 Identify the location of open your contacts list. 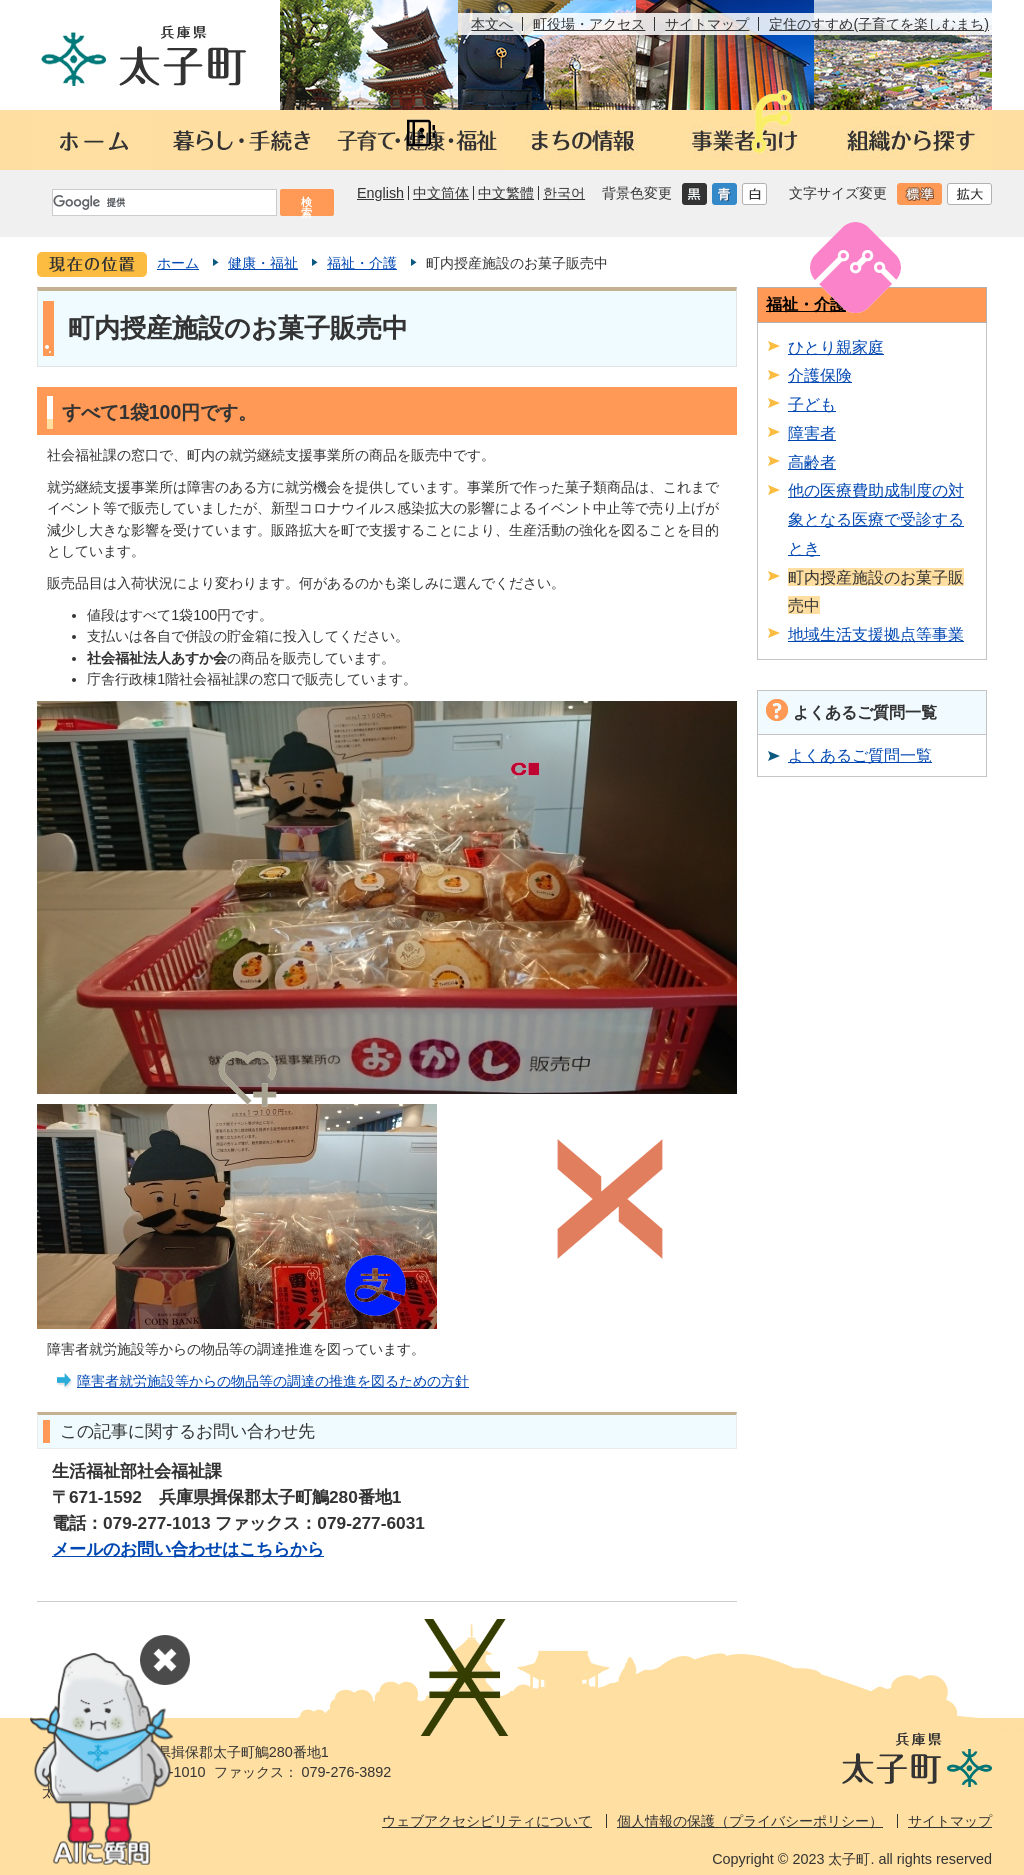
(419, 133).